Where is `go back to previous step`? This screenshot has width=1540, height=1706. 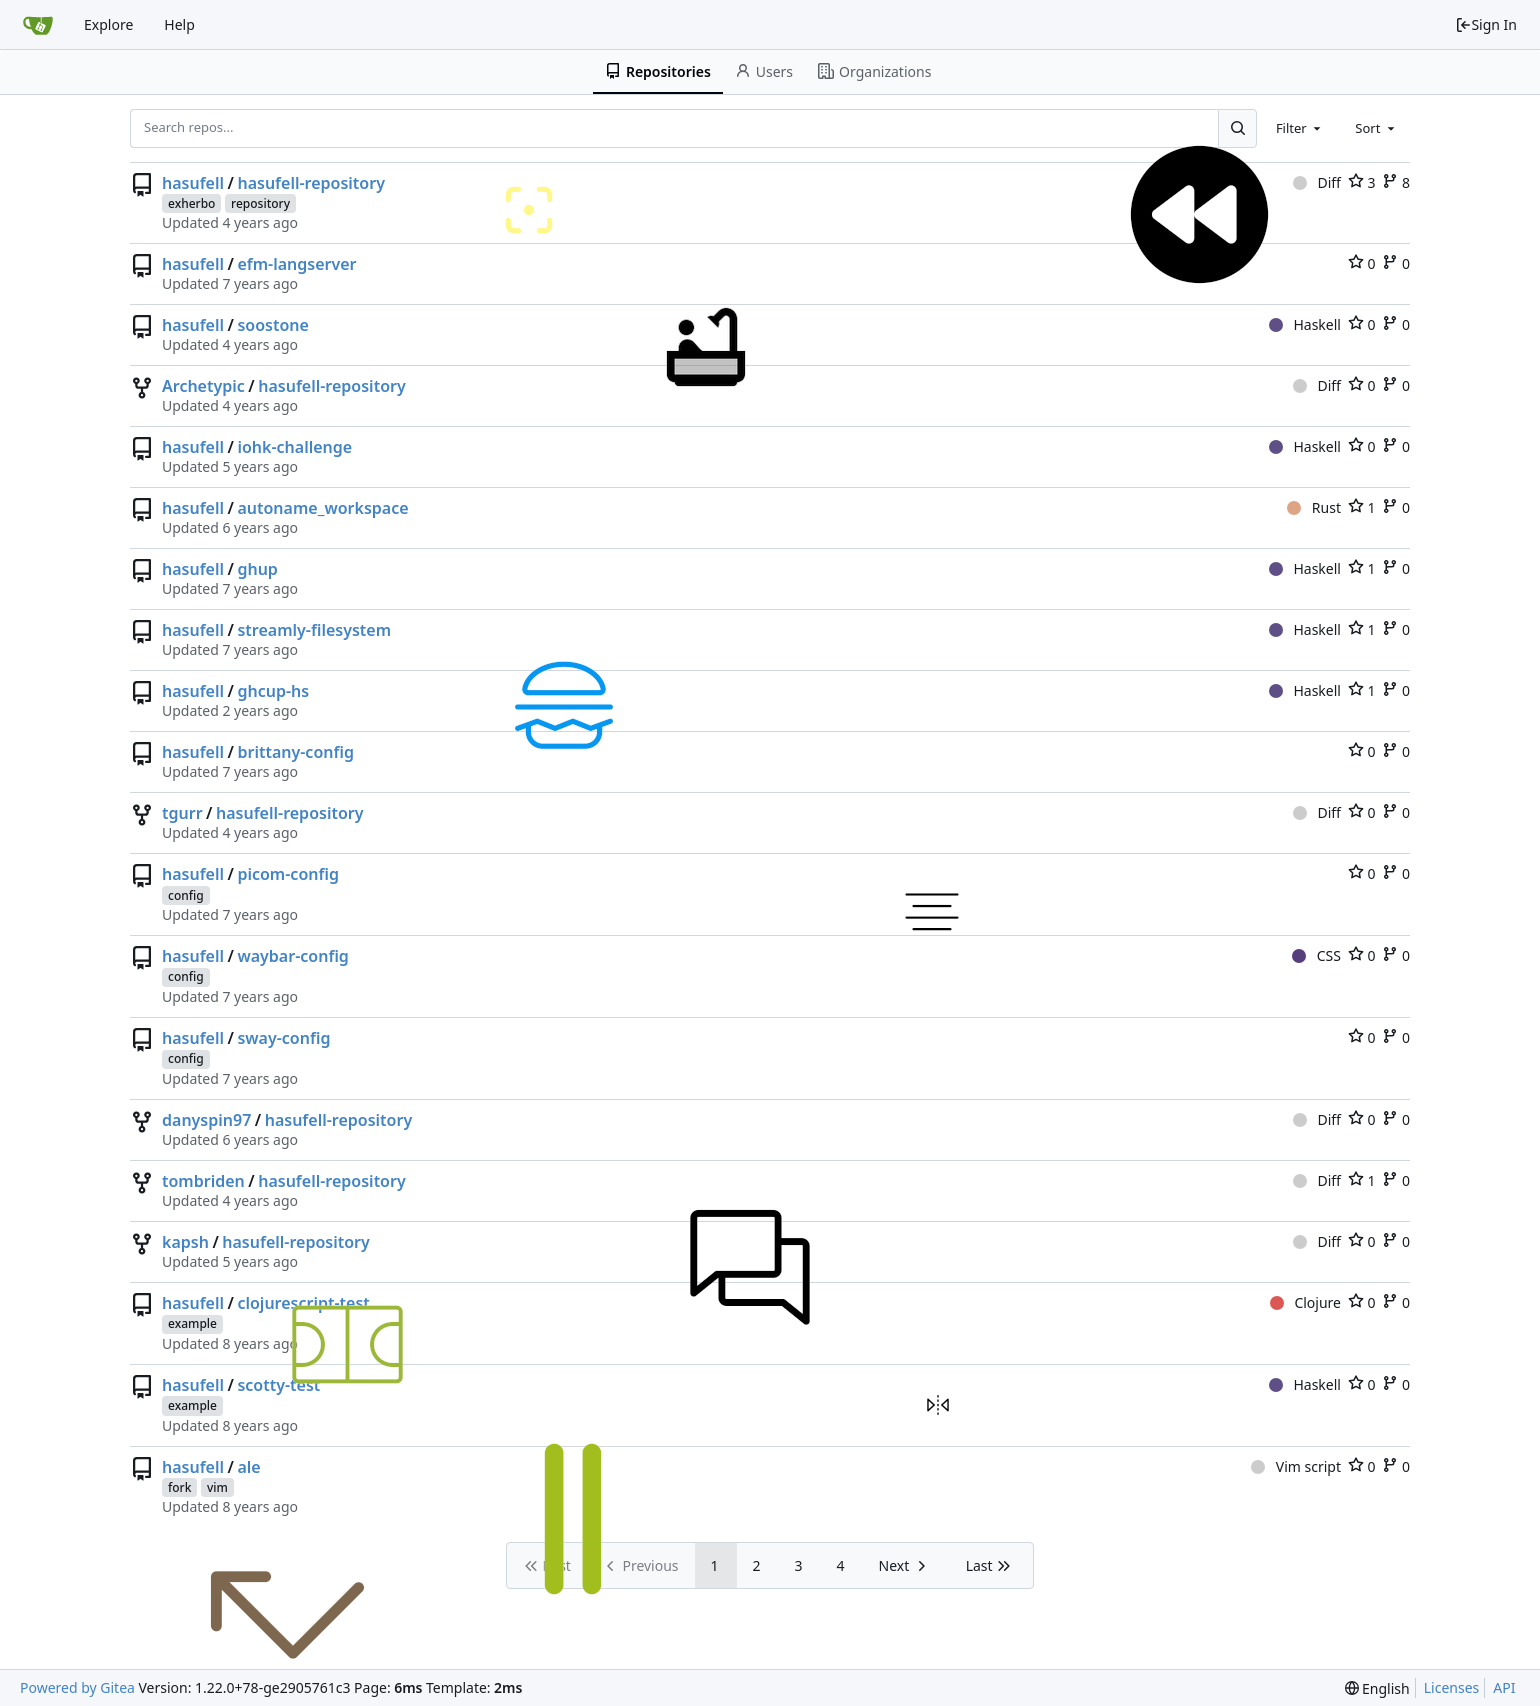
go back to previous step is located at coordinates (287, 1609).